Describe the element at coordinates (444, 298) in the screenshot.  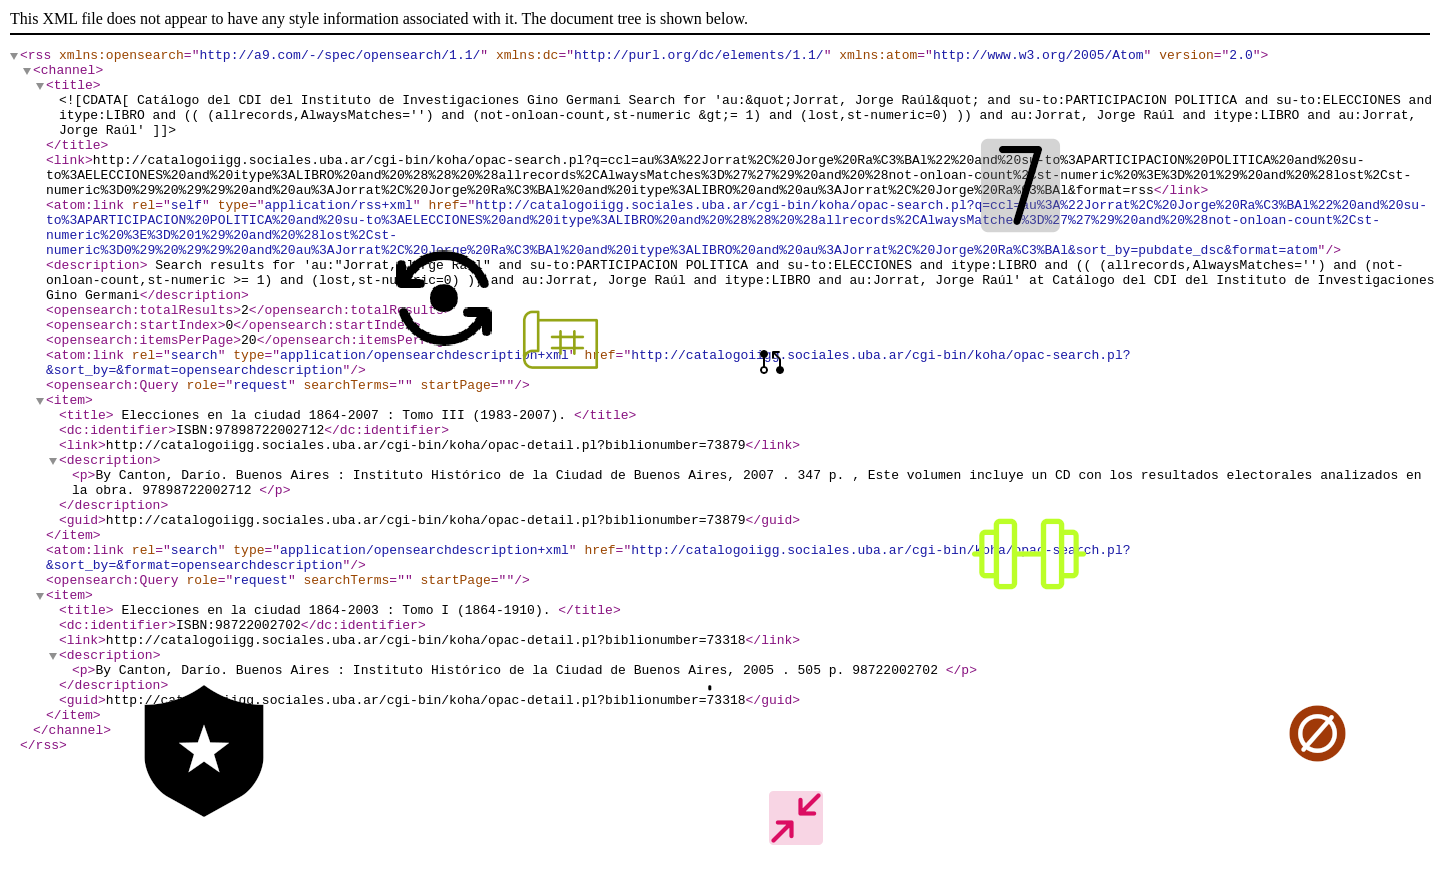
I see `switch between front and rear camera` at that location.